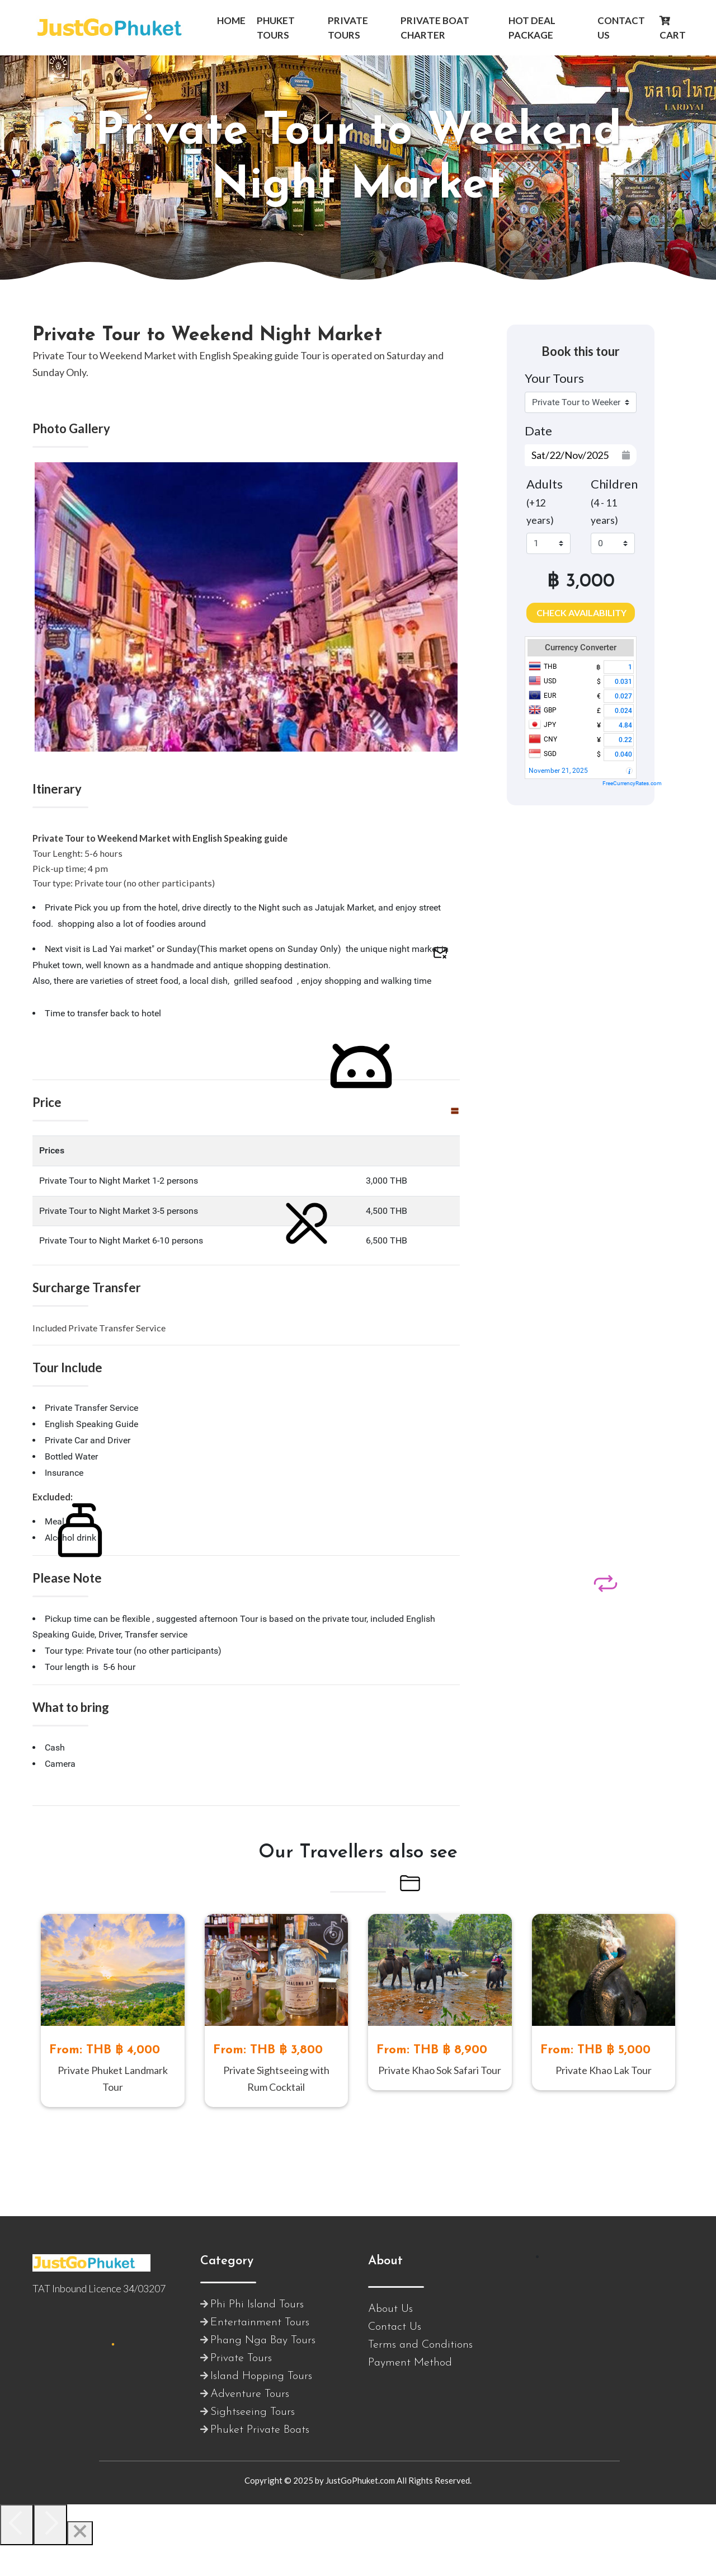 The height and width of the screenshot is (2576, 716). What do you see at coordinates (113, 2344) in the screenshot?
I see `indicates an unread notification or new item` at bounding box center [113, 2344].